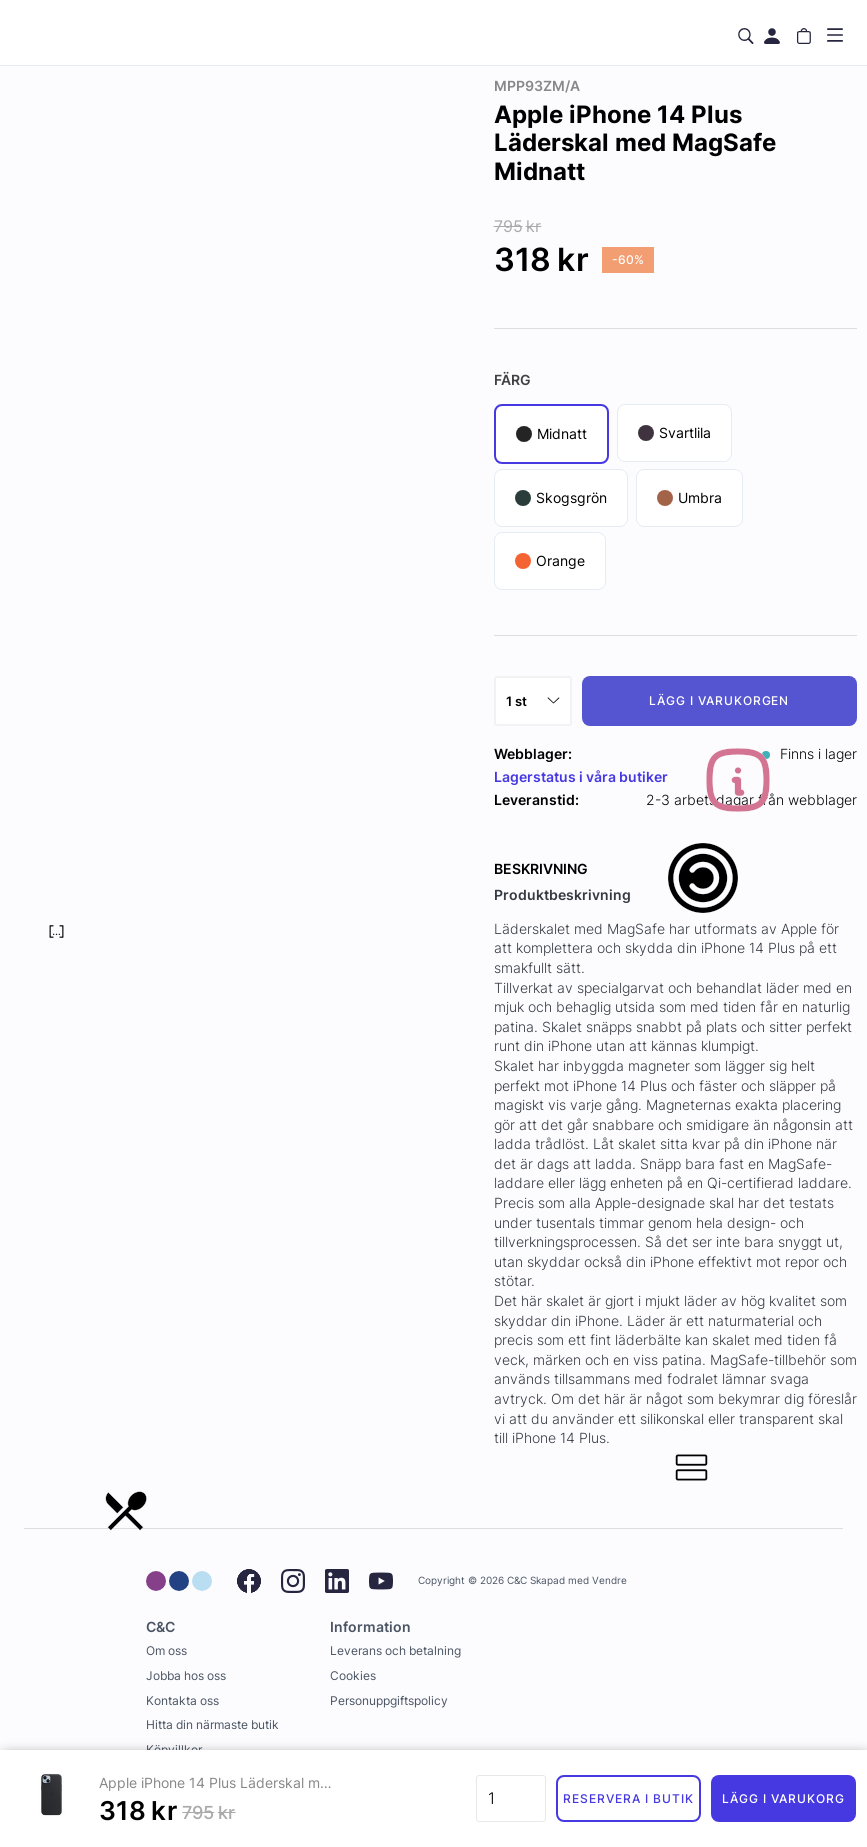  I want to click on view more information or details, so click(738, 780).